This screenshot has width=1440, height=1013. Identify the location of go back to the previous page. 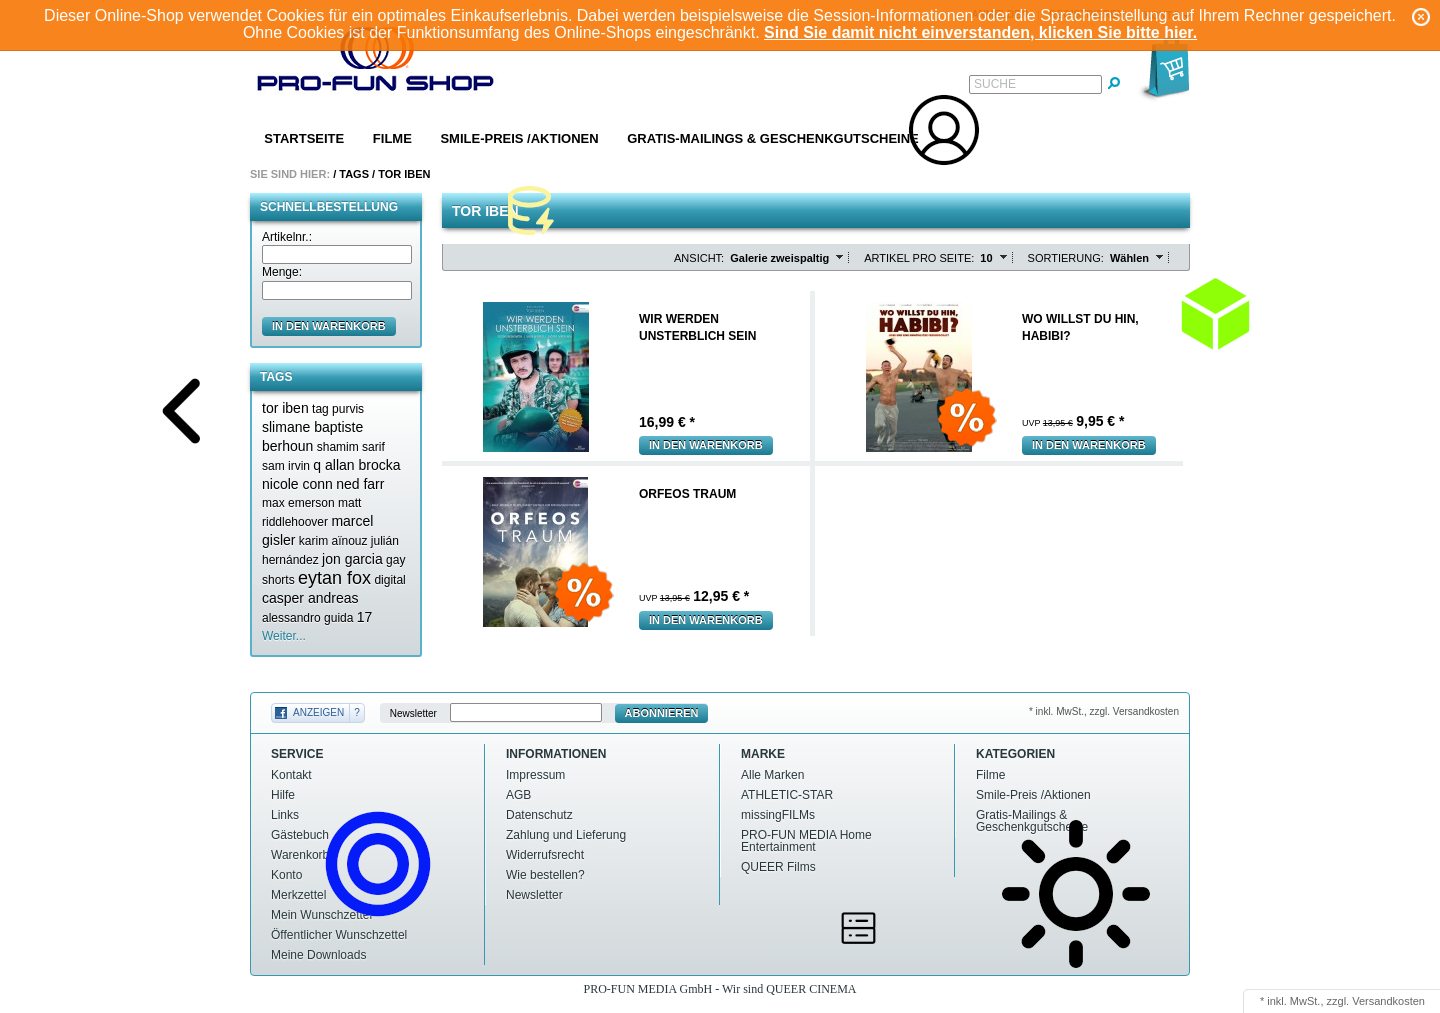
(187, 411).